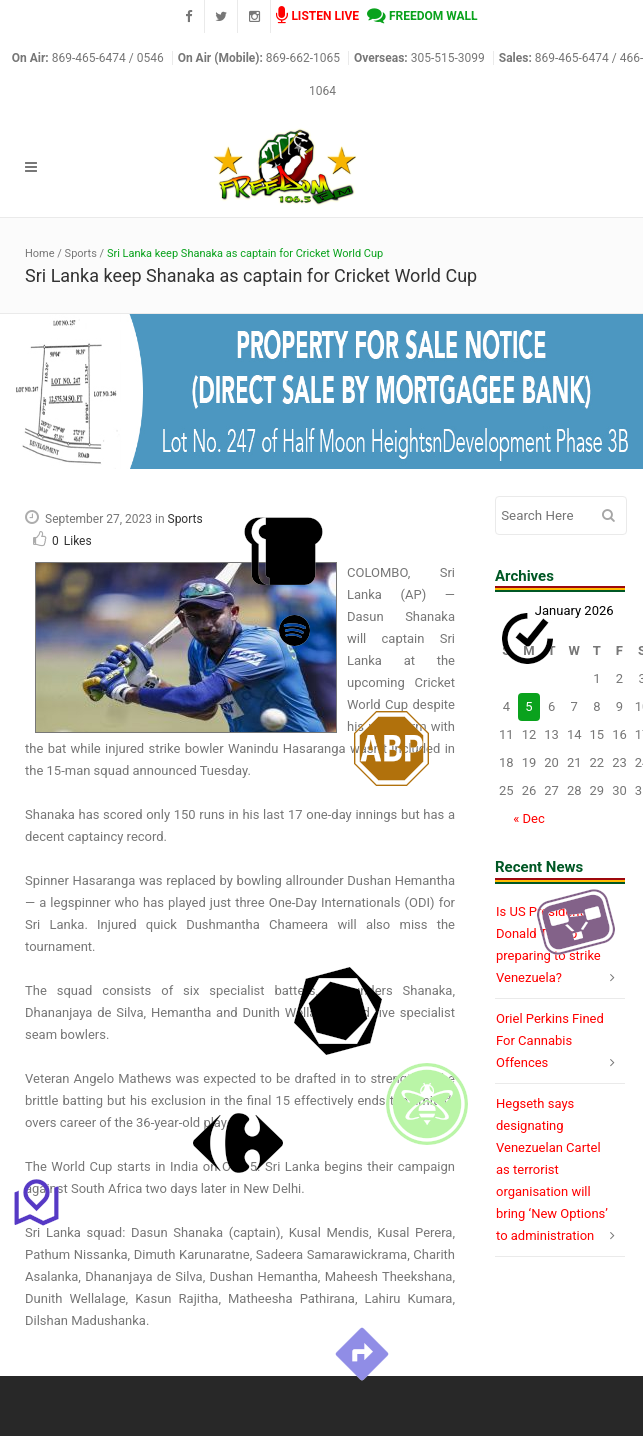 The image size is (643, 1436). Describe the element at coordinates (294, 630) in the screenshot. I see `open Spotify` at that location.